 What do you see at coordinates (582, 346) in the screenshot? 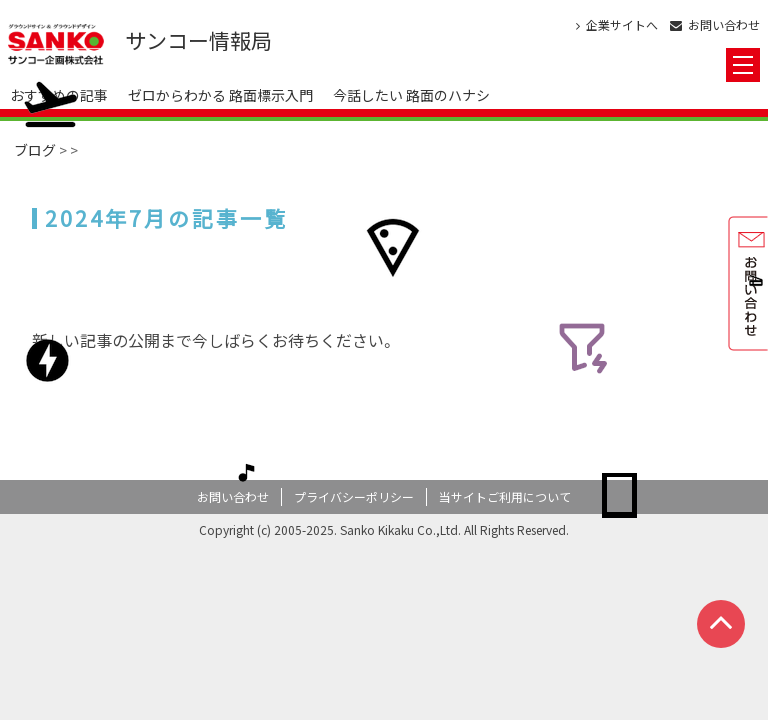
I see `apply quick or instant filtering` at bounding box center [582, 346].